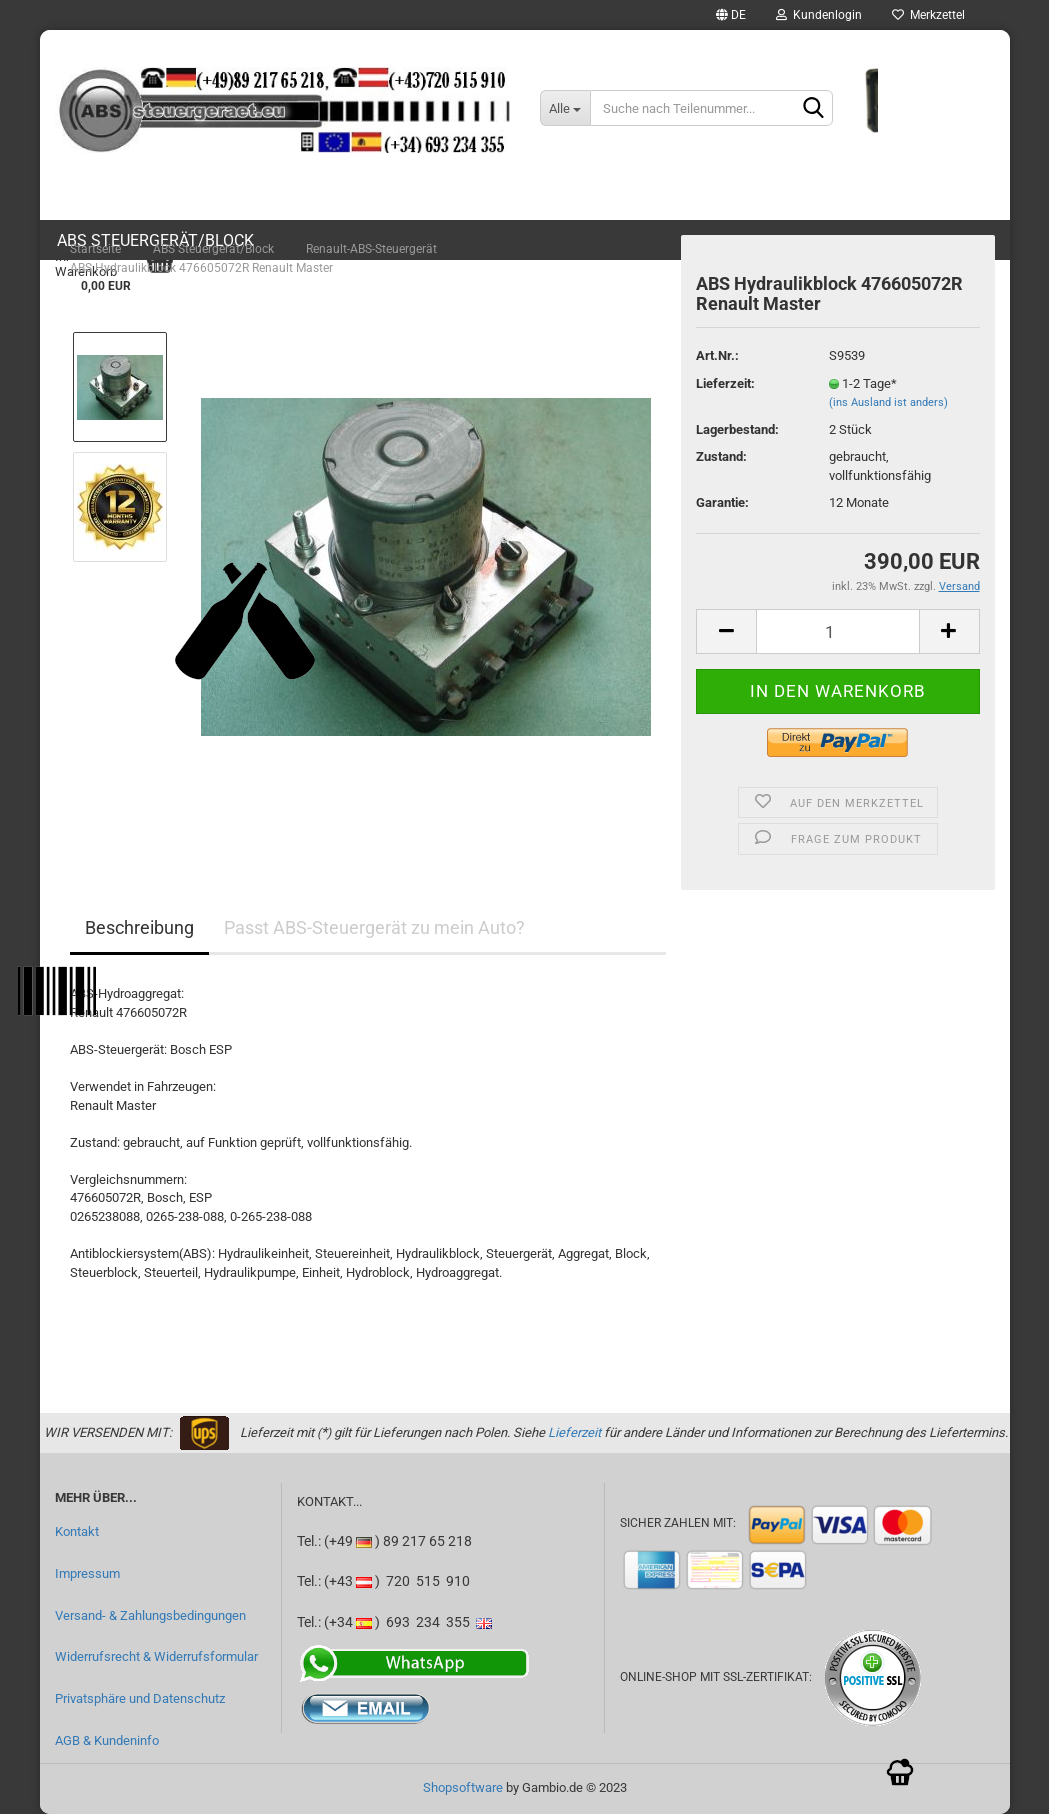 This screenshot has width=1049, height=1814. What do you see at coordinates (57, 991) in the screenshot?
I see `link to Wikidata knowledge base` at bounding box center [57, 991].